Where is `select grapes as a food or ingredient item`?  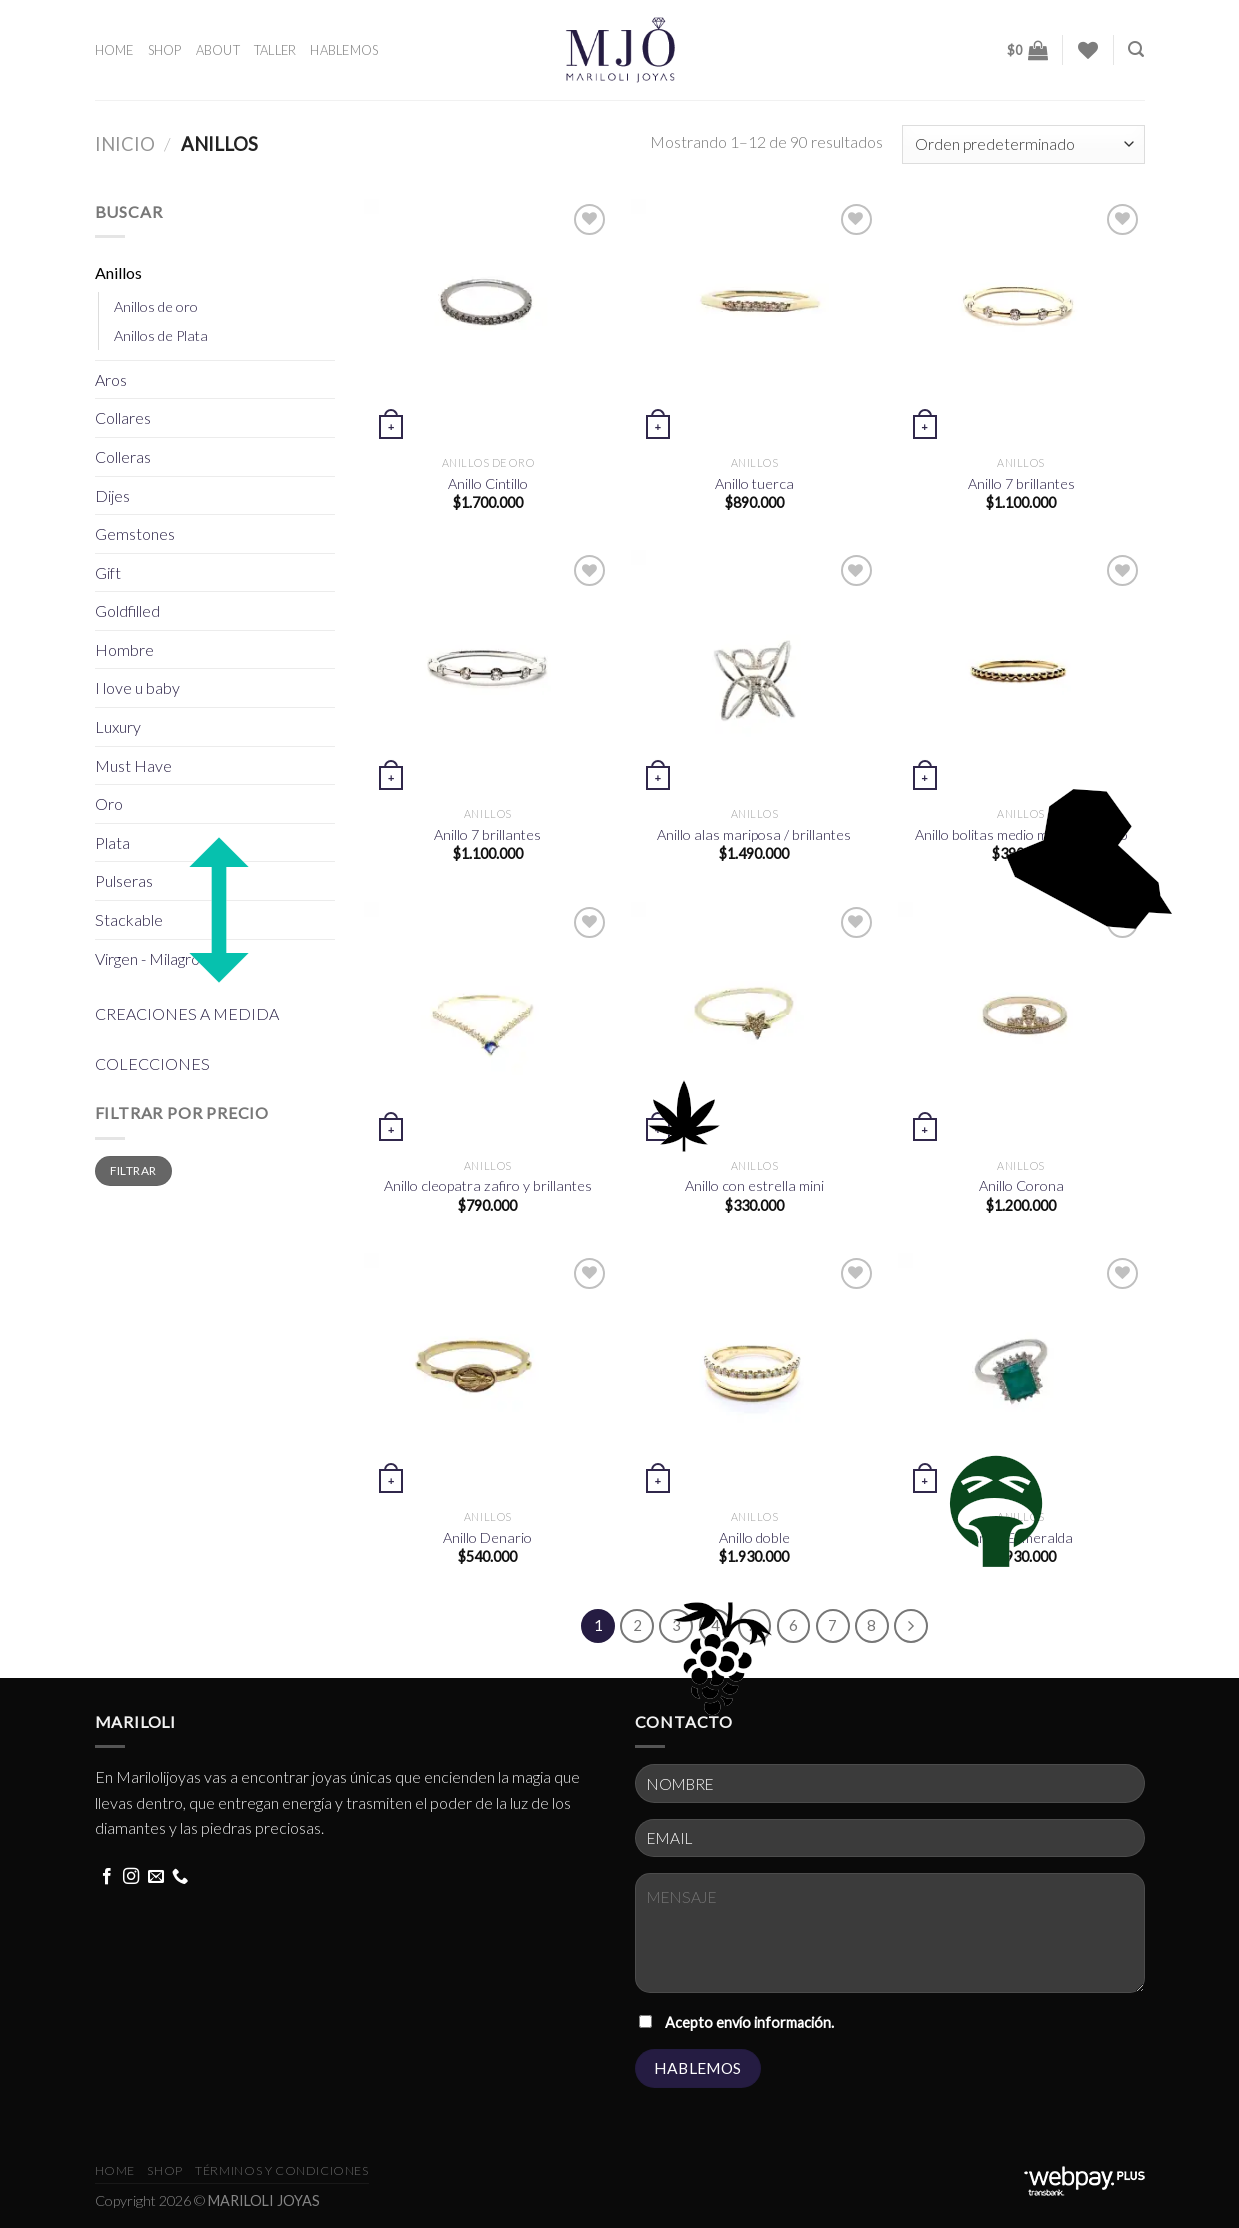 select grapes as a food or ingredient item is located at coordinates (723, 1659).